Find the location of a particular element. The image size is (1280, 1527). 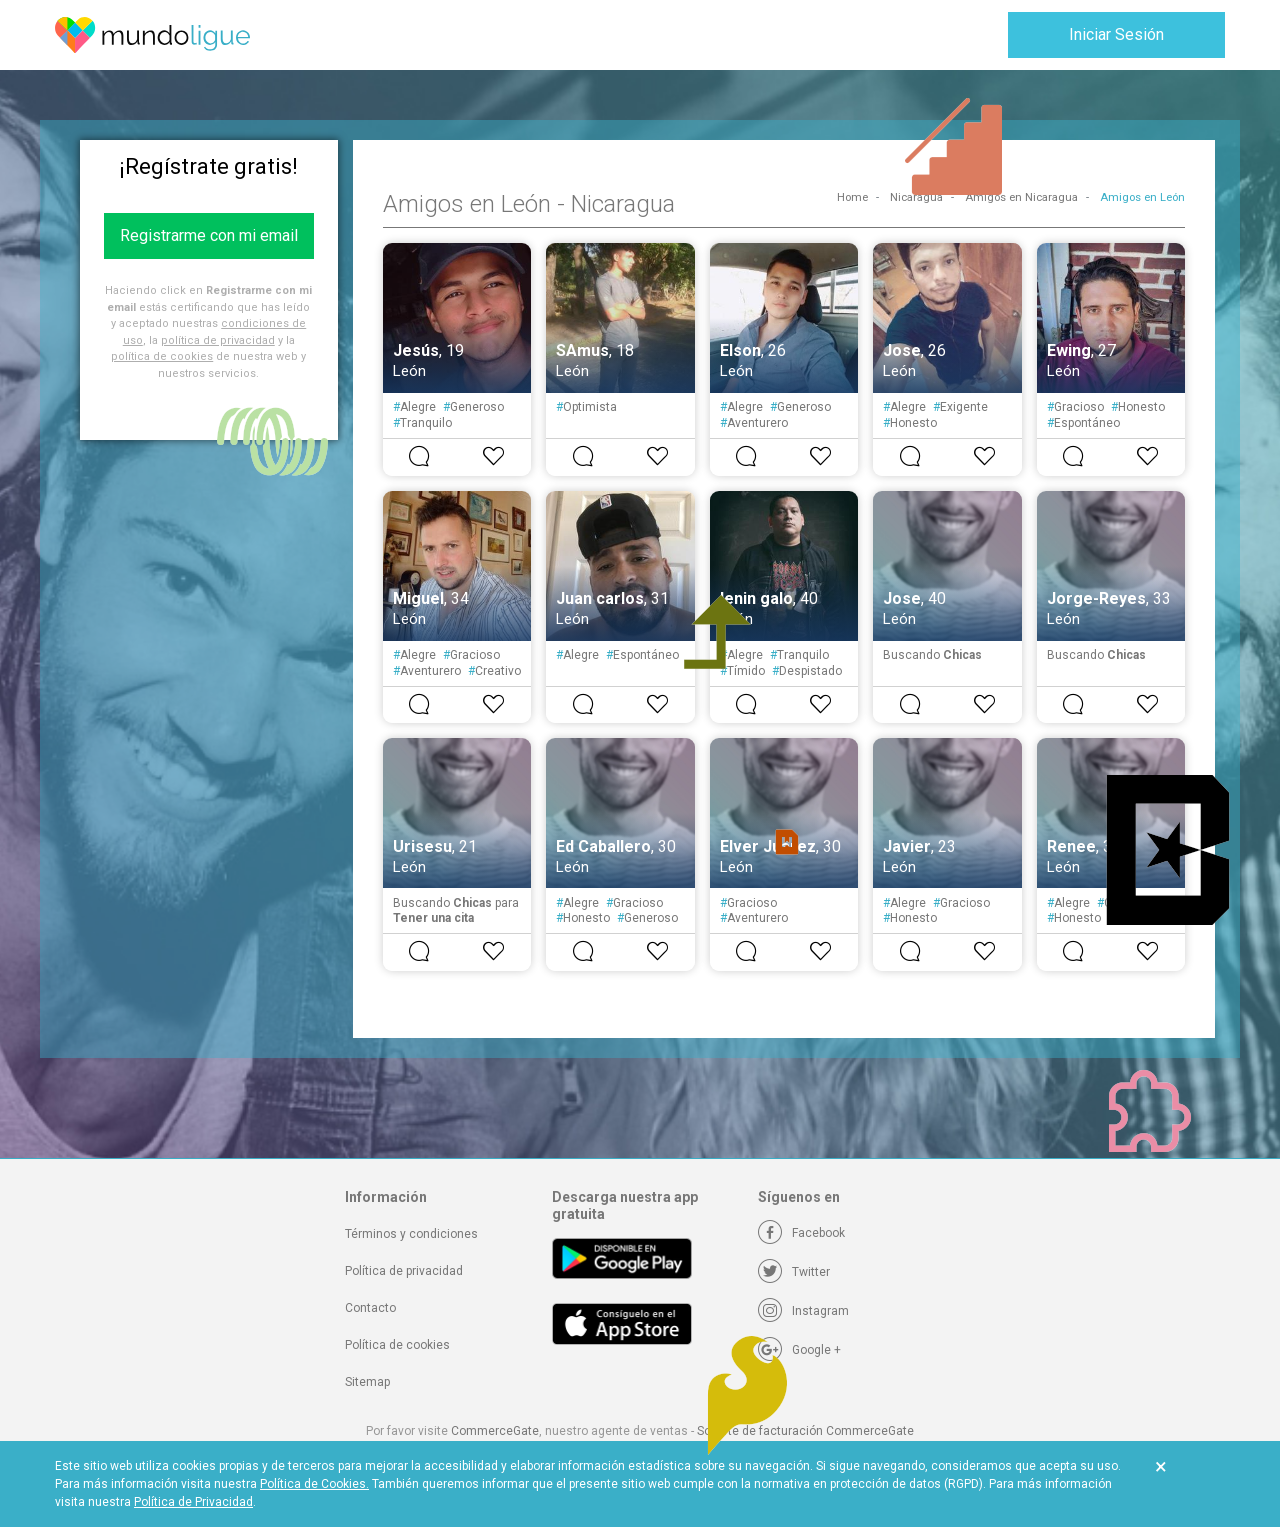

open beatstars music marketplace is located at coordinates (1168, 850).